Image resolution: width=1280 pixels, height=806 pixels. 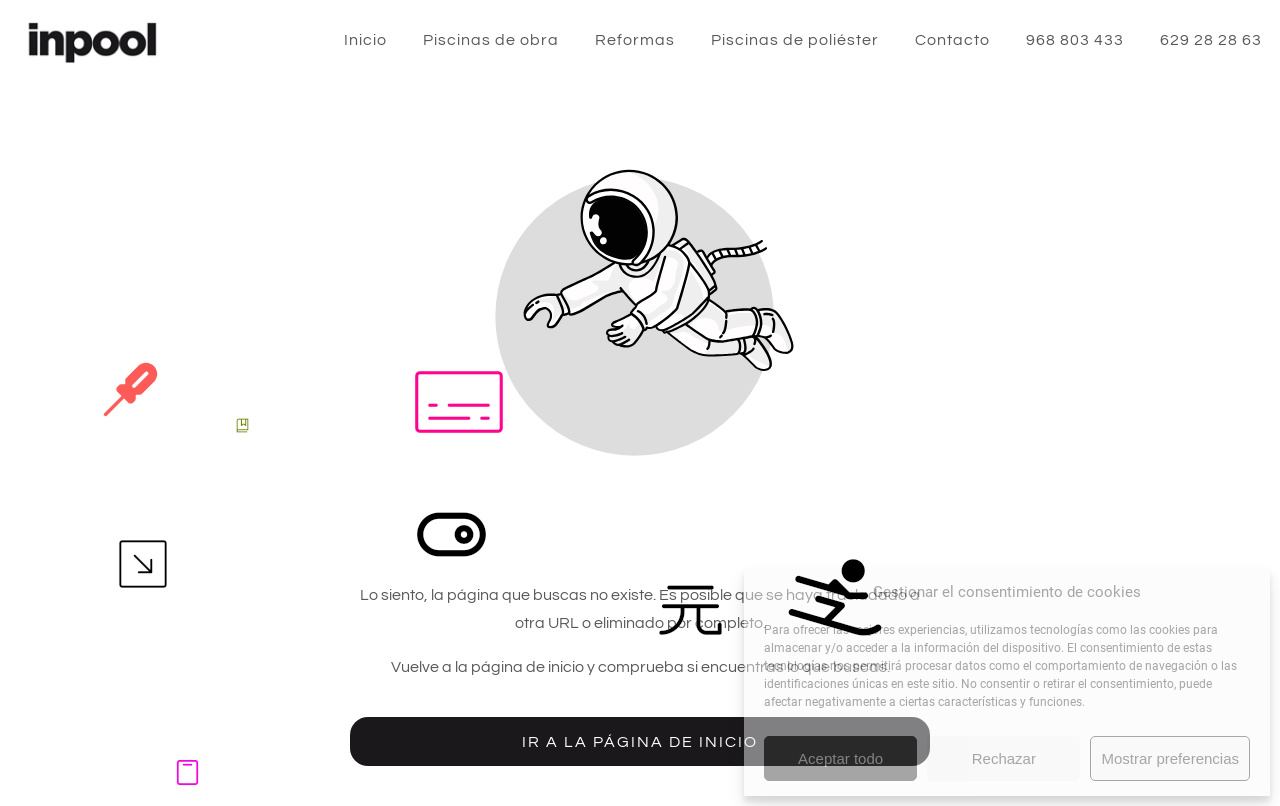 What do you see at coordinates (835, 599) in the screenshot?
I see `indicates skiing or winter sports activity` at bounding box center [835, 599].